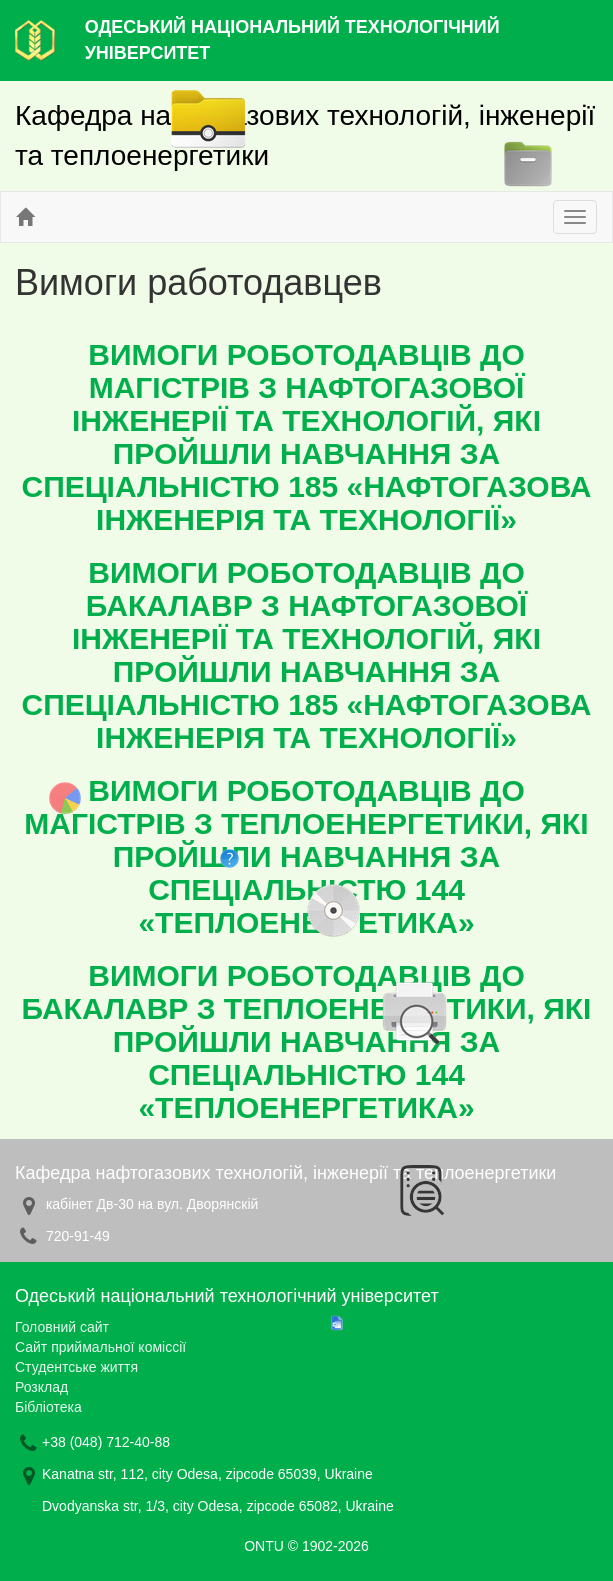 This screenshot has height=1581, width=613. I want to click on open the file manager application, so click(528, 164).